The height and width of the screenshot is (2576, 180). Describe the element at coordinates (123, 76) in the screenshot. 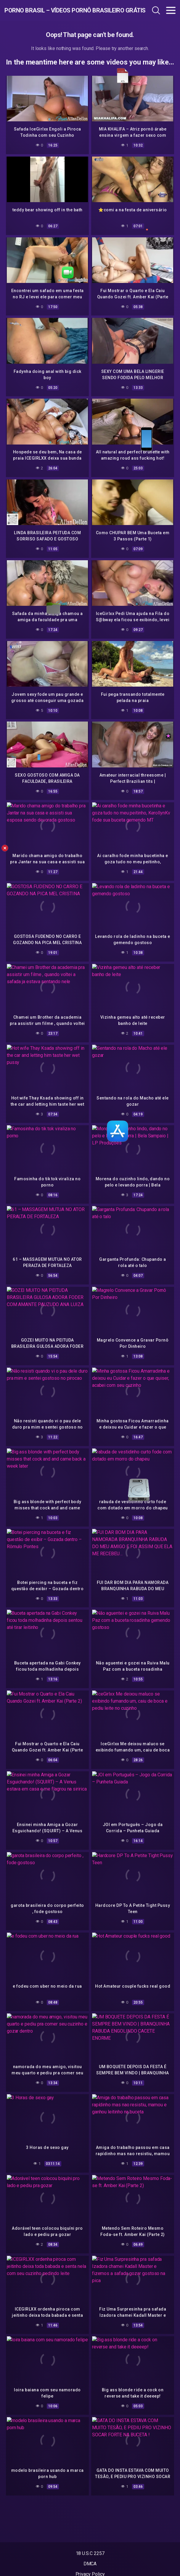

I see `open or import an ICS calendar file` at that location.